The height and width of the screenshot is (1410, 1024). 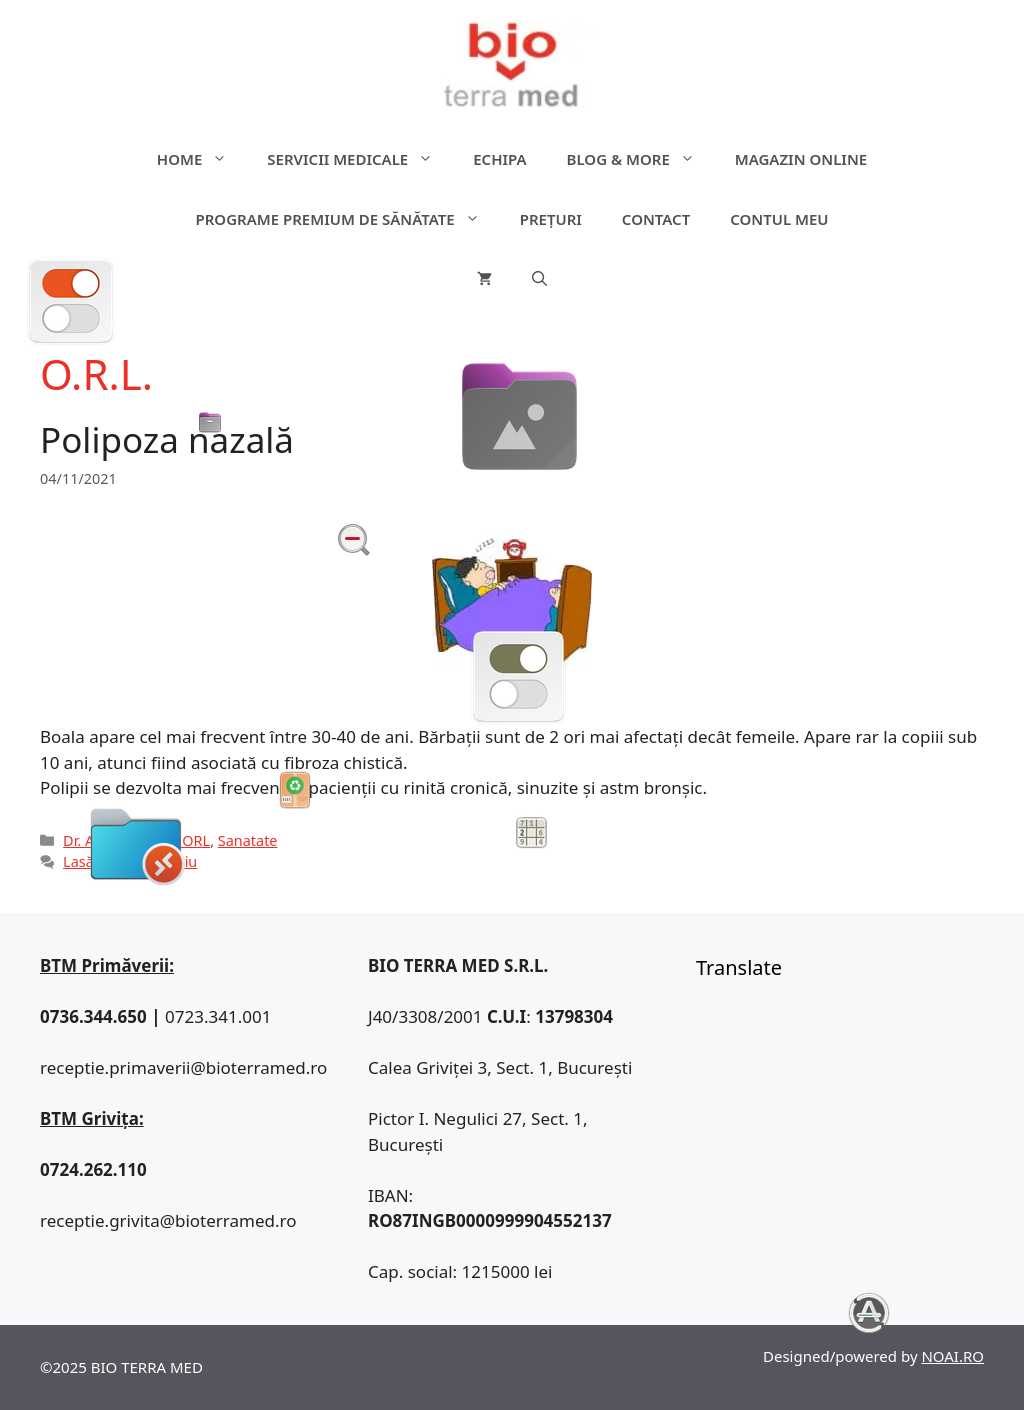 I want to click on open the sudoku puzzle game, so click(x=531, y=832).